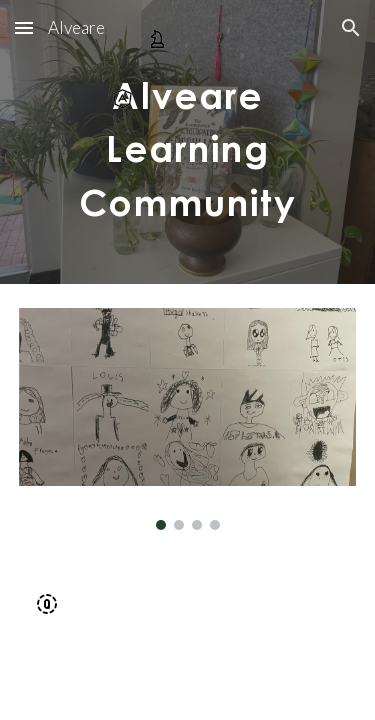 The width and height of the screenshot is (375, 720). What do you see at coordinates (157, 39) in the screenshot?
I see `play chess or access chess game` at bounding box center [157, 39].